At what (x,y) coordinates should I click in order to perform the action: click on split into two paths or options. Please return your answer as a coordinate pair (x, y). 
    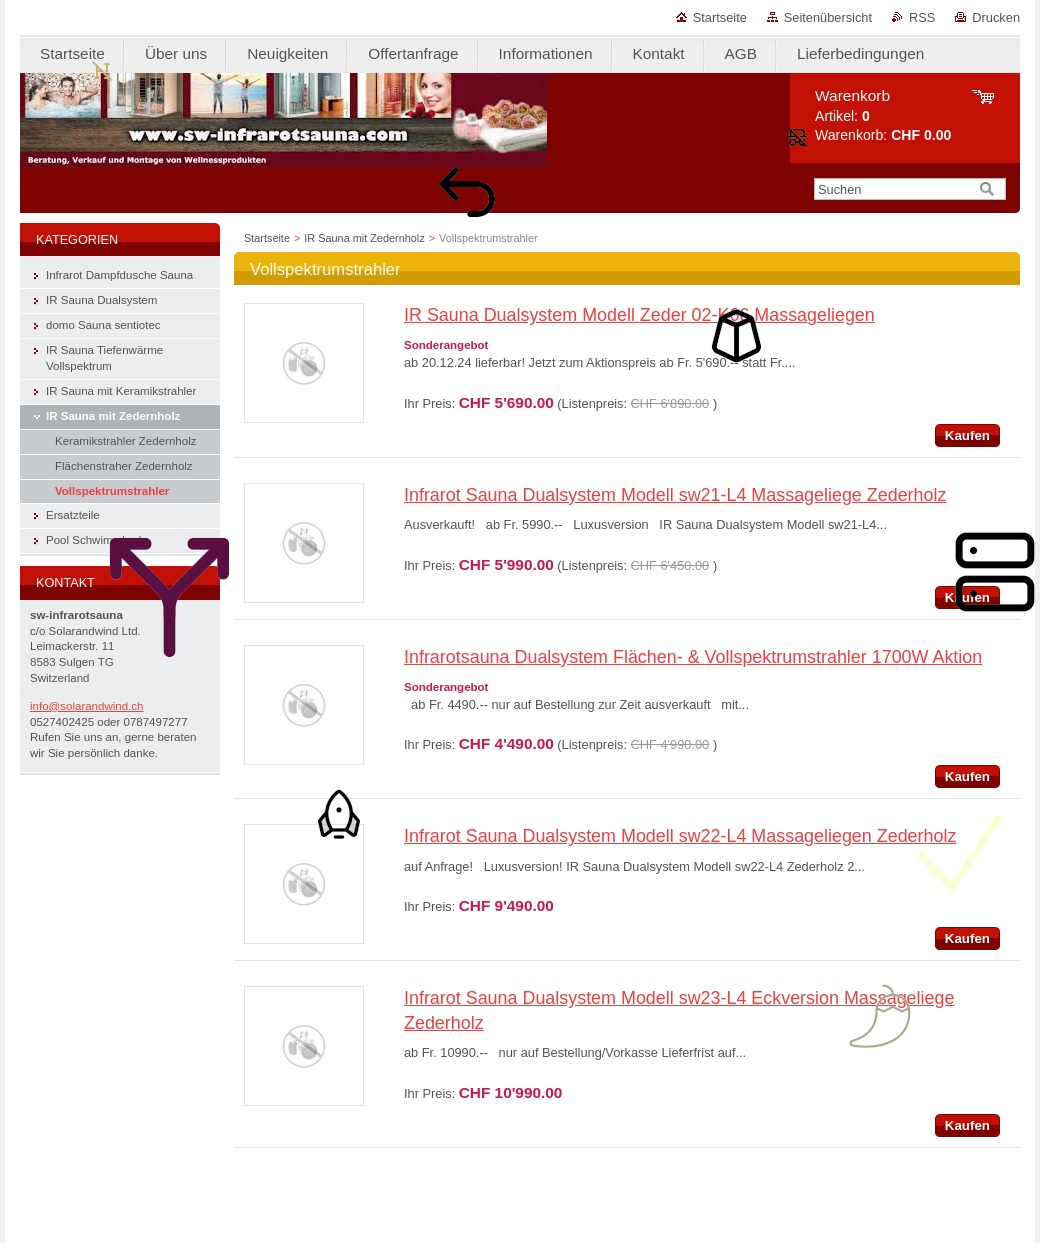
    Looking at the image, I should click on (169, 597).